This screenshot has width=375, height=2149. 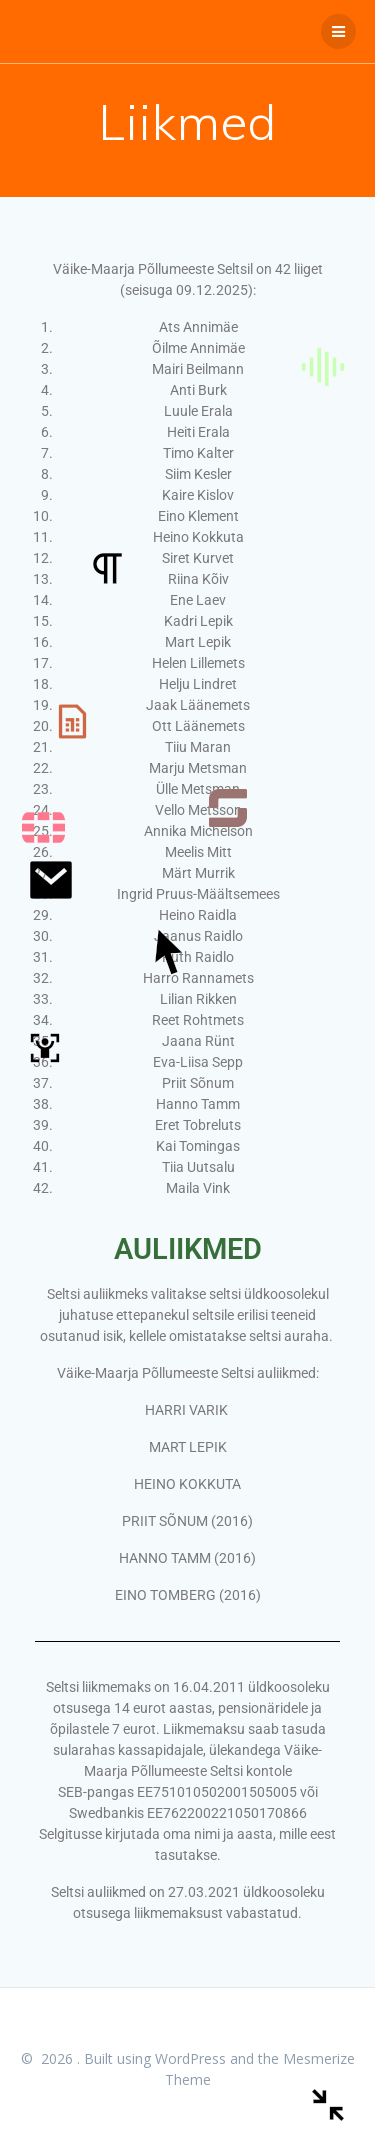 What do you see at coordinates (328, 2105) in the screenshot?
I see `collapse or minimize an expanded view` at bounding box center [328, 2105].